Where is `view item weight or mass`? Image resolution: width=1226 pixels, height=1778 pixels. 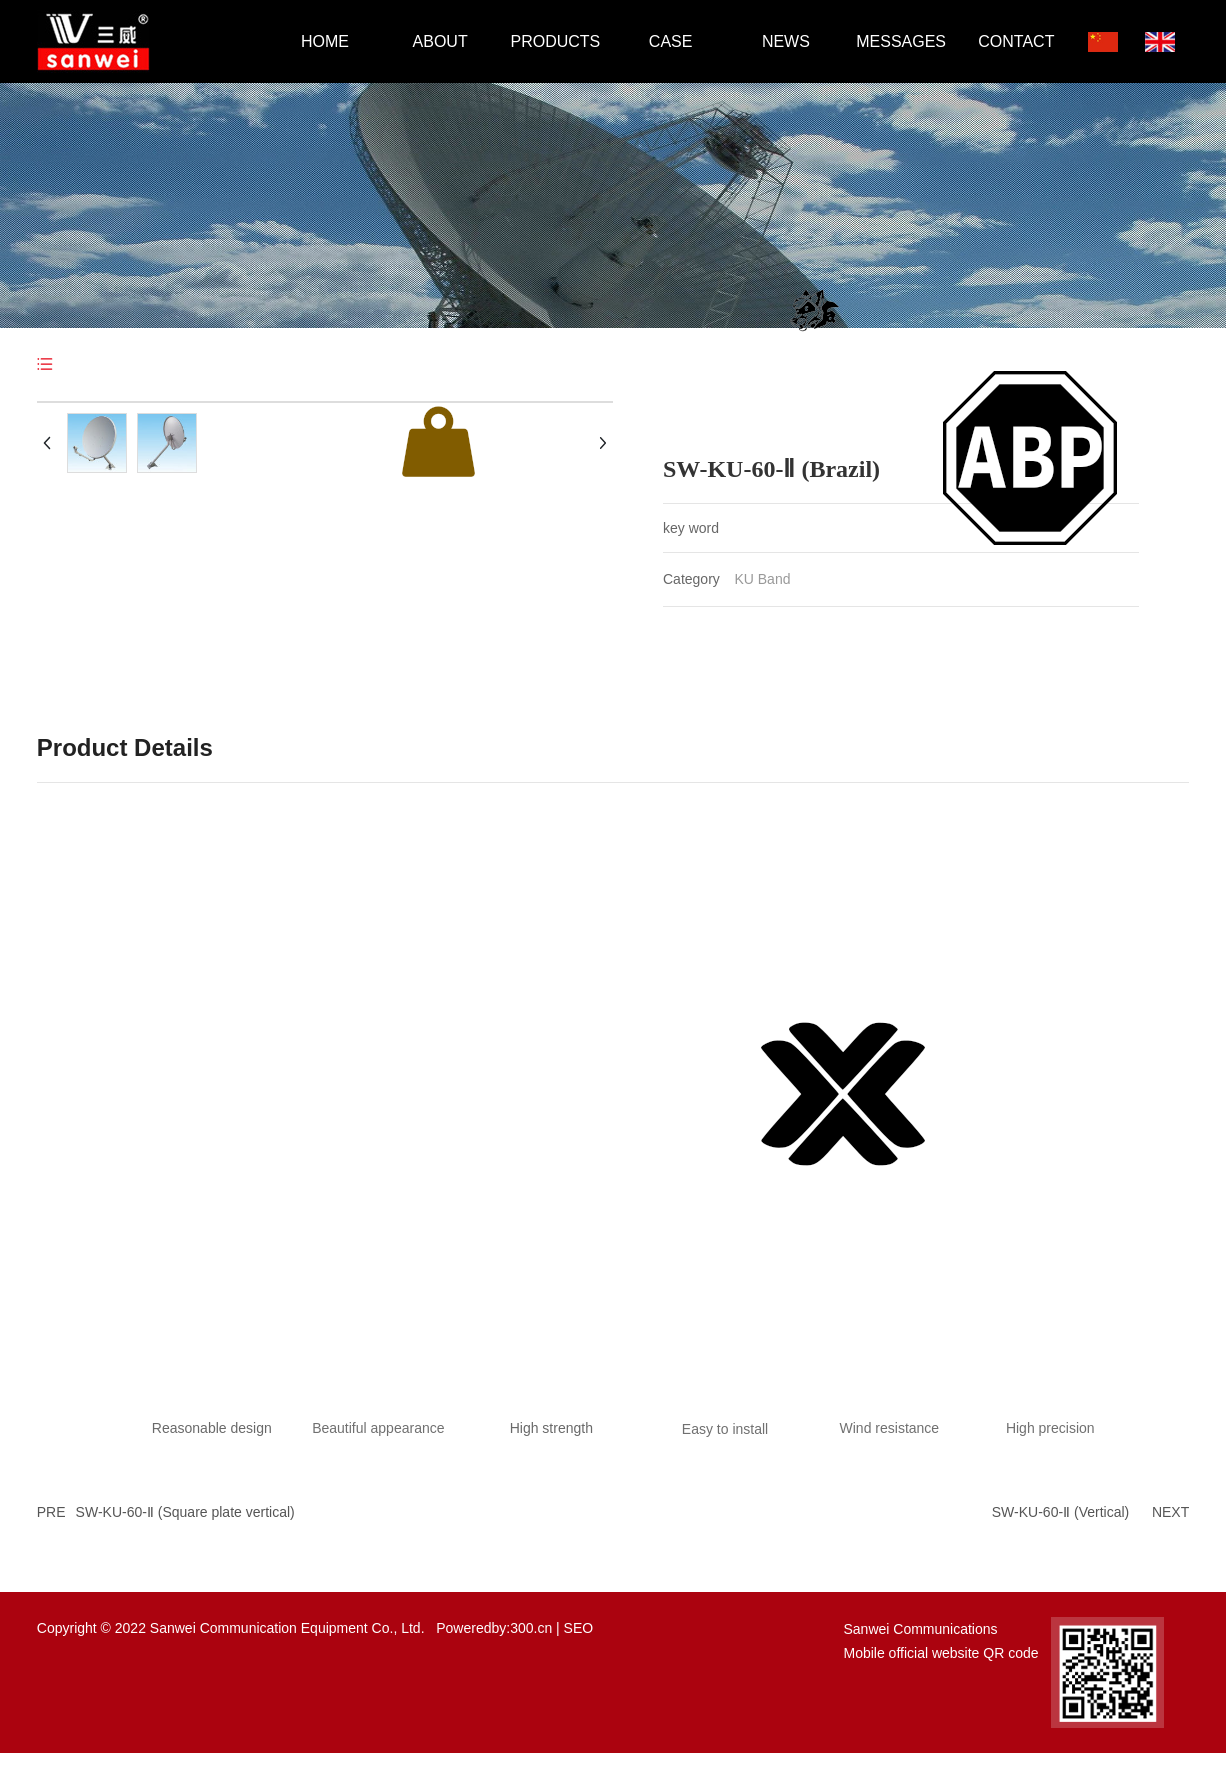
view item weight or mass is located at coordinates (438, 443).